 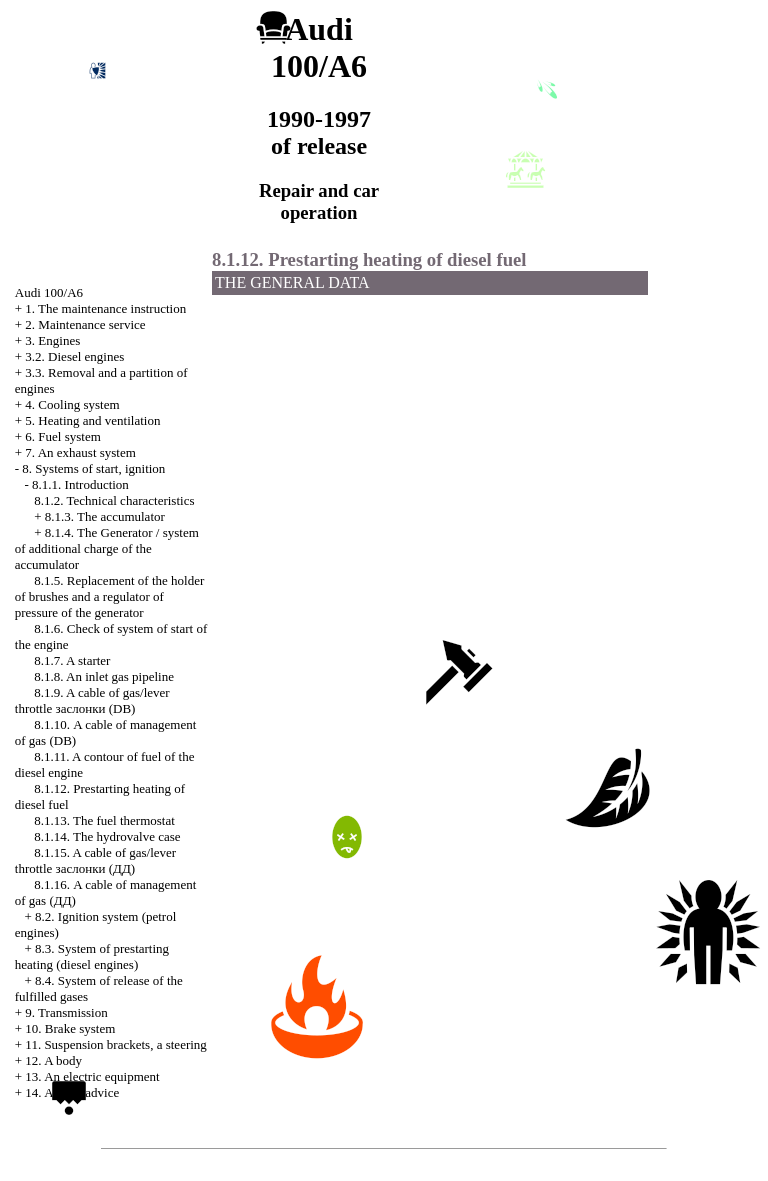 I want to click on indicates autumn or seasonal theme, so click(x=607, y=790).